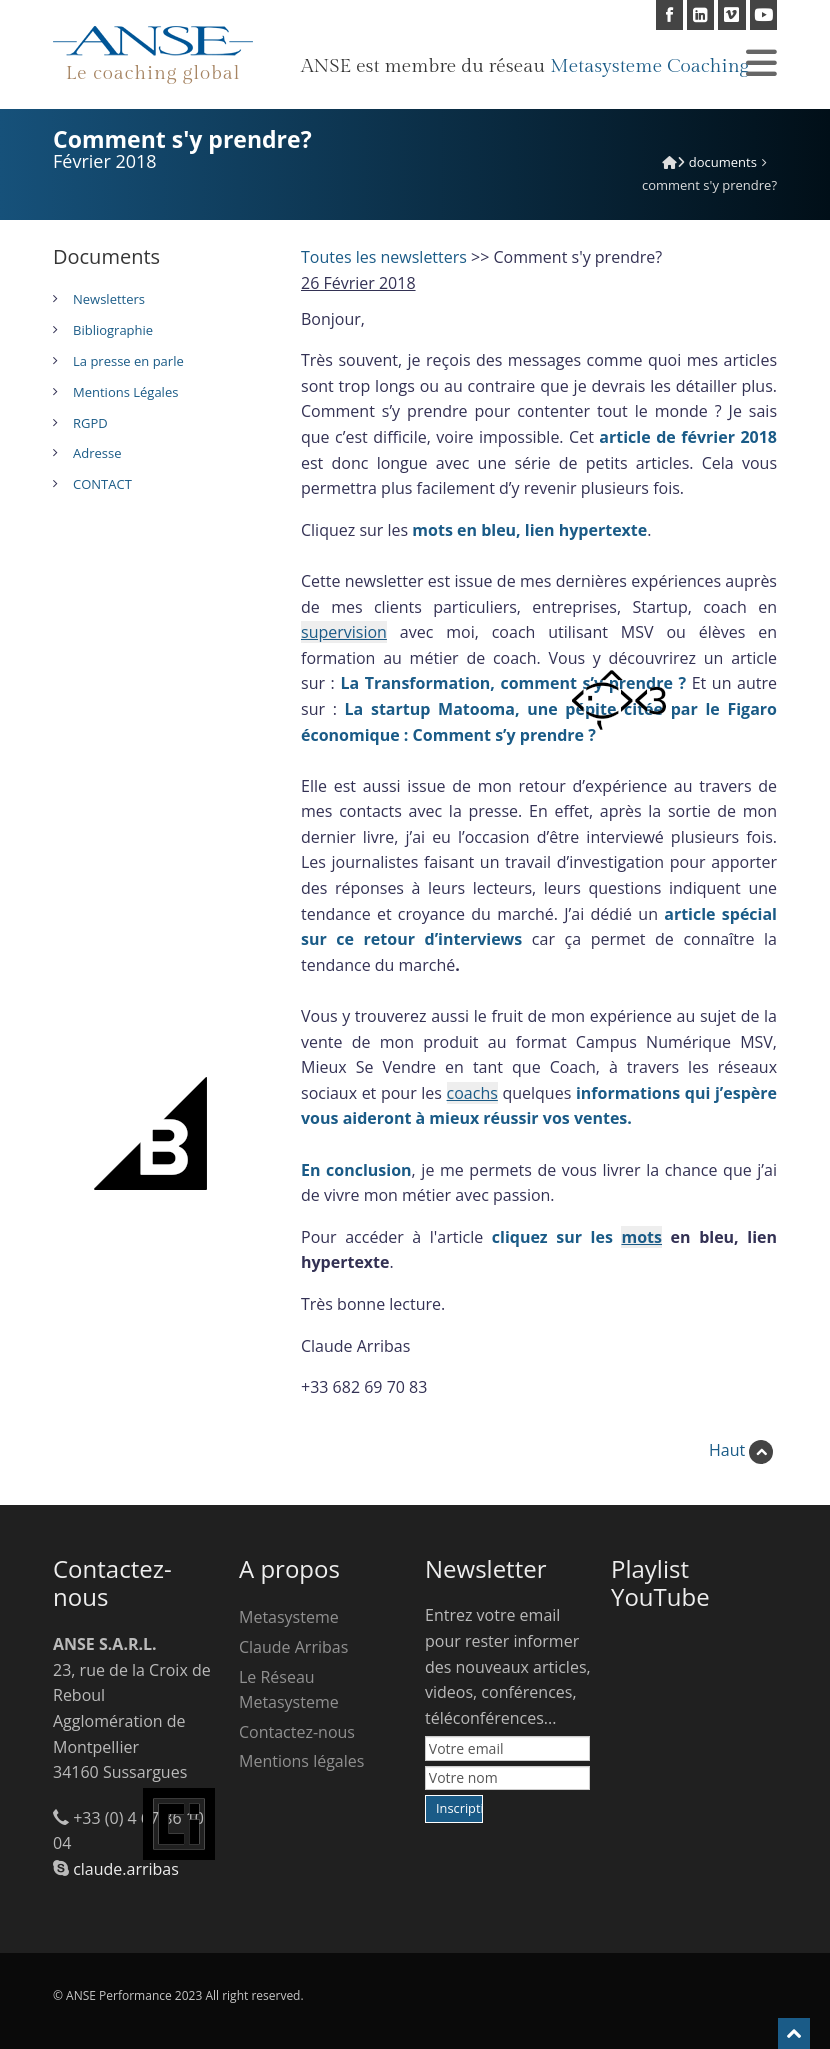  What do you see at coordinates (179, 1824) in the screenshot?
I see `open container initiative (OCI) logo` at bounding box center [179, 1824].